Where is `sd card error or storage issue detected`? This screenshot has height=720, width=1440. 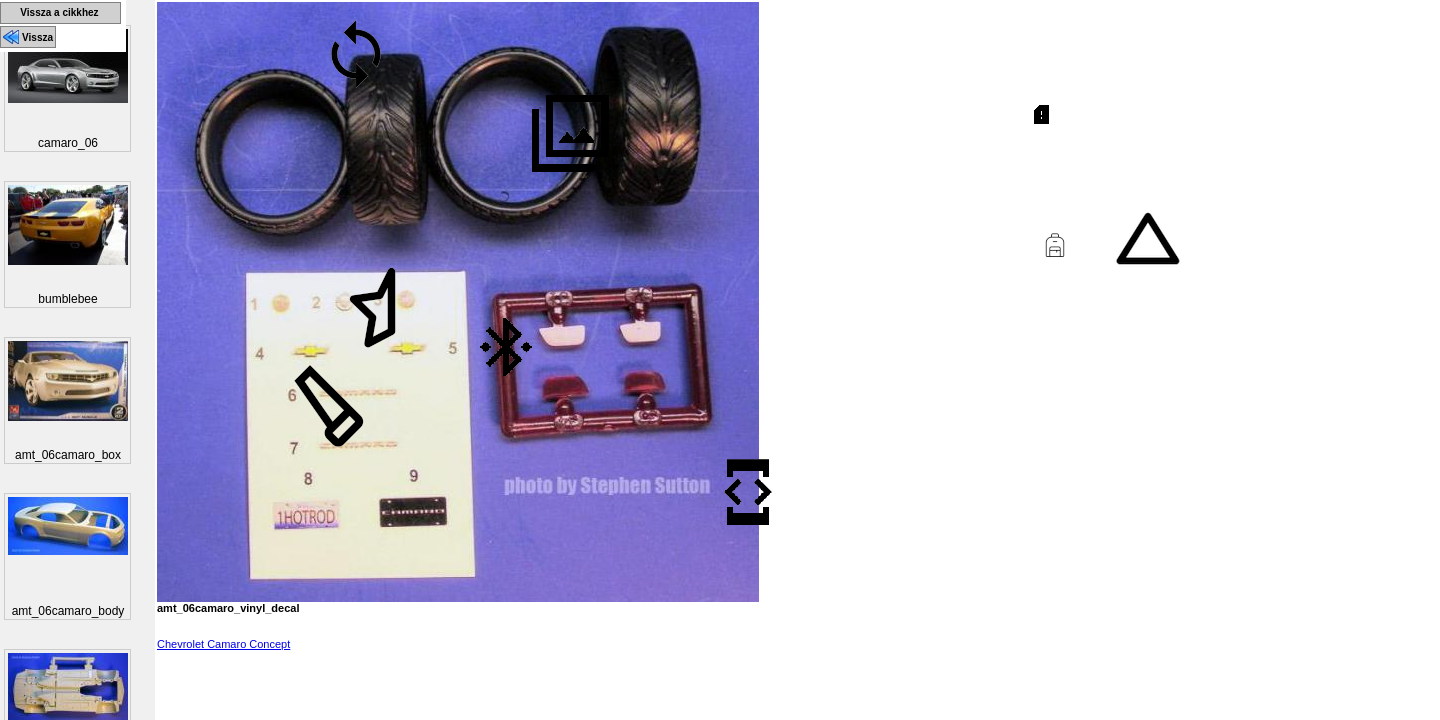 sd card error or storage issue detected is located at coordinates (1041, 114).